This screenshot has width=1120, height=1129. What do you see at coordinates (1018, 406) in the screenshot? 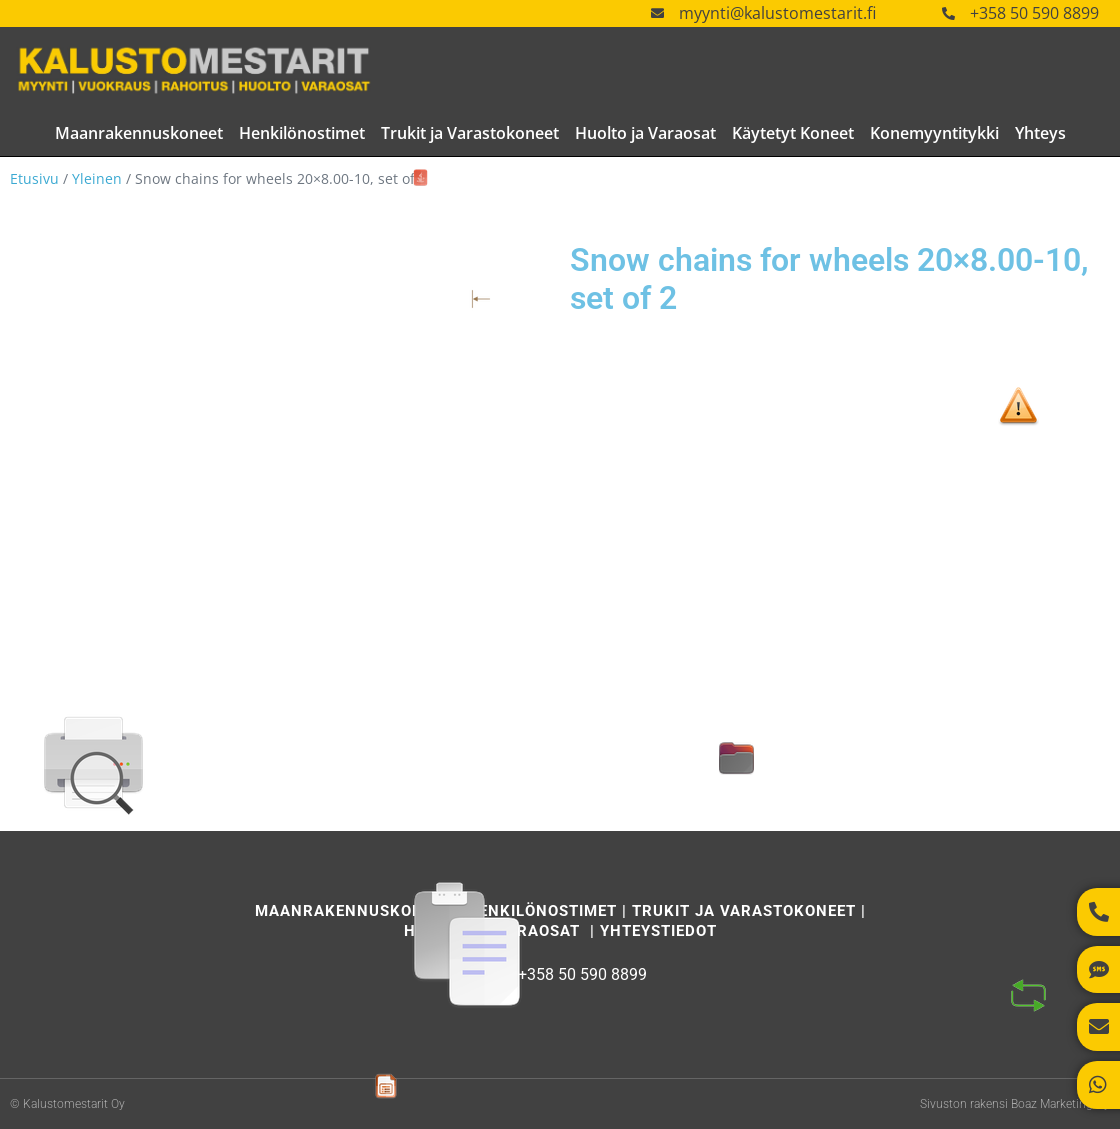
I see `indicates a warning or caution state` at bounding box center [1018, 406].